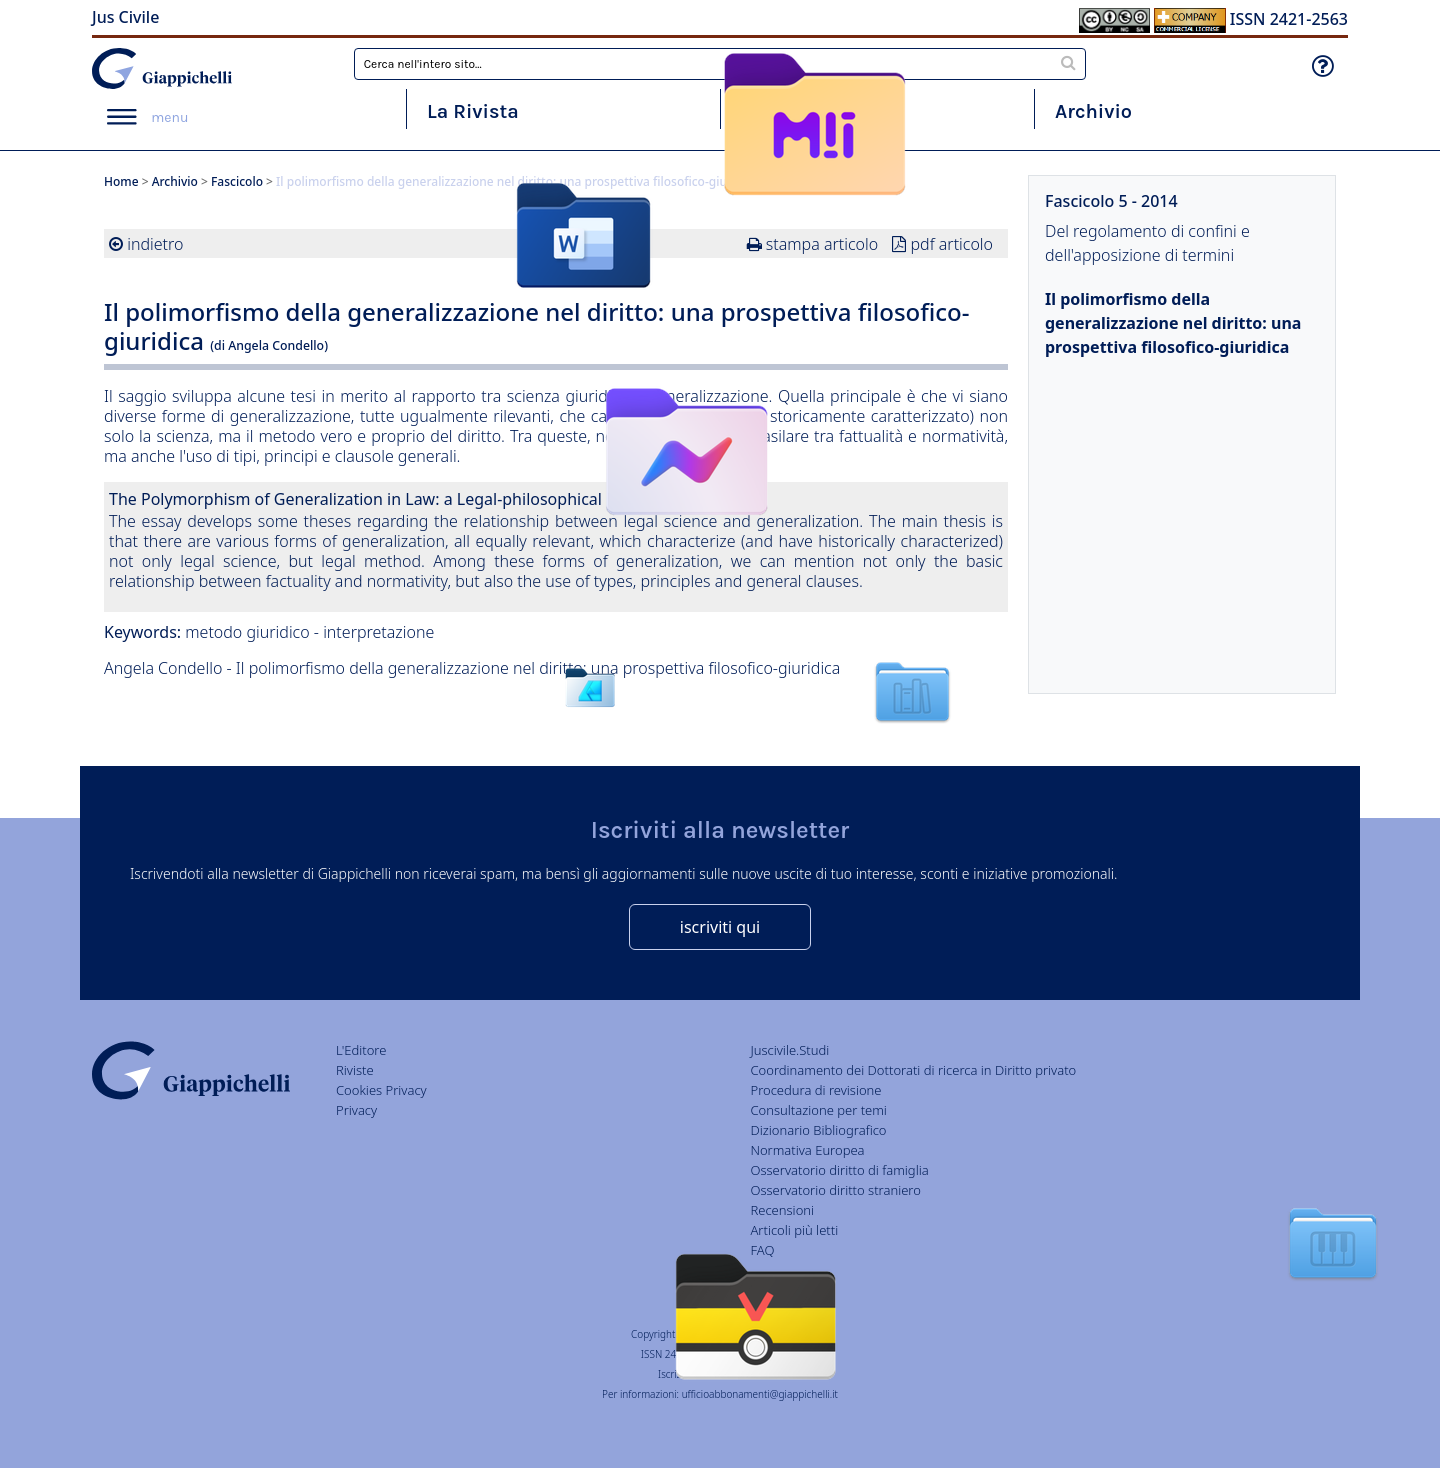 The height and width of the screenshot is (1468, 1440). I want to click on open messenger app folder, so click(686, 456).